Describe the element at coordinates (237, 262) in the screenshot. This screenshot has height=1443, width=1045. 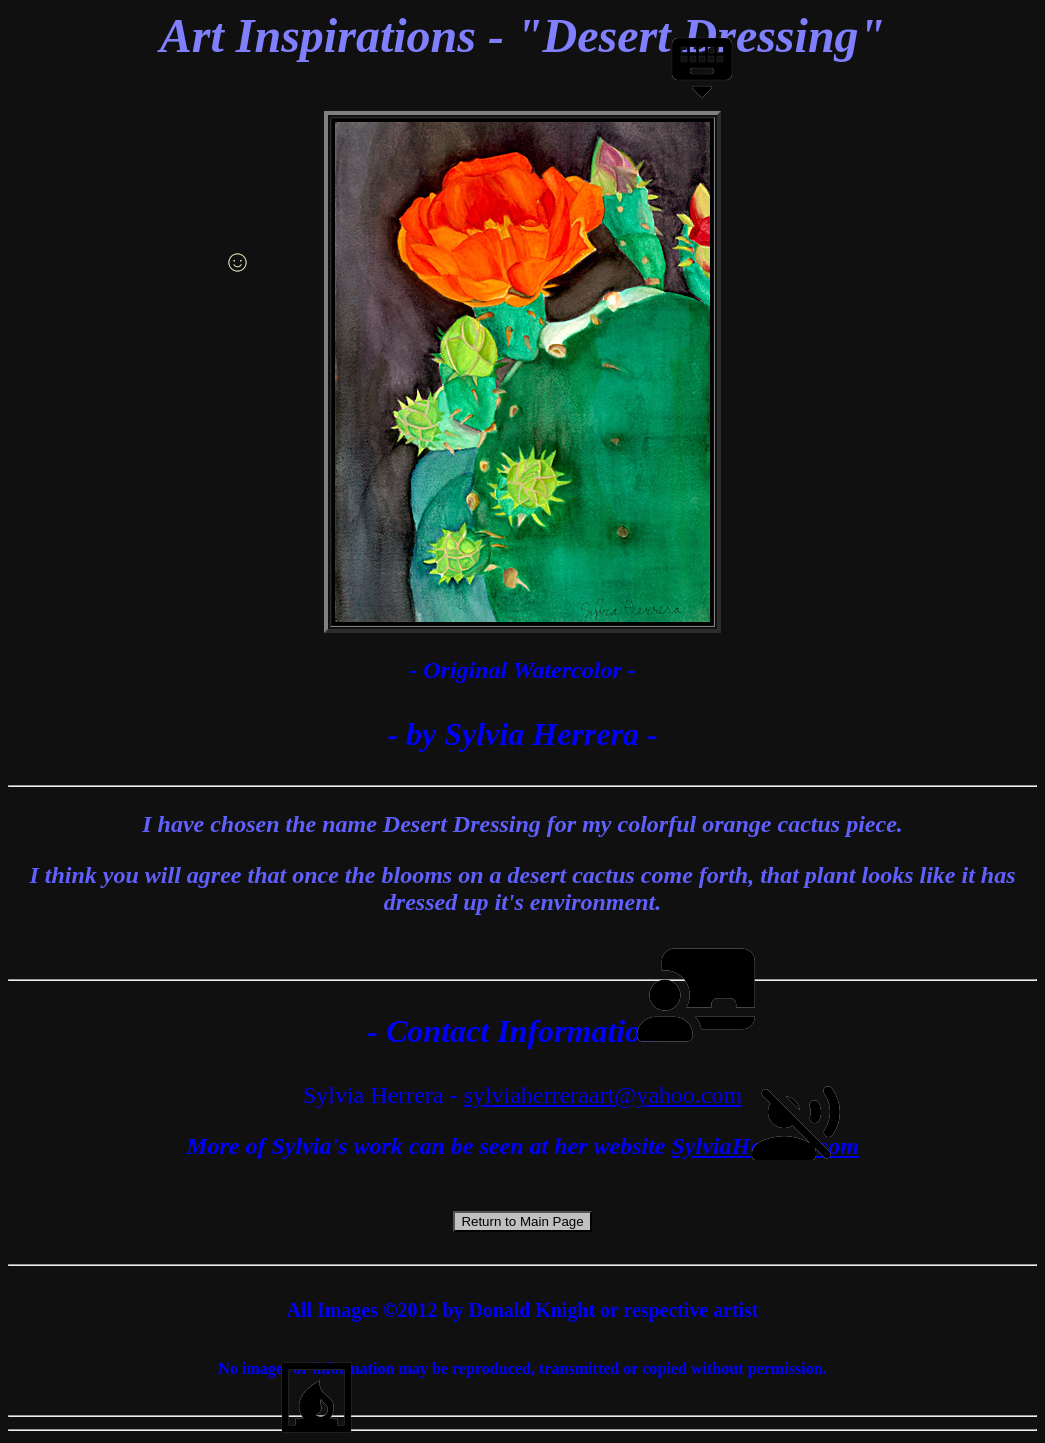
I see `add an emoji or reaction` at that location.